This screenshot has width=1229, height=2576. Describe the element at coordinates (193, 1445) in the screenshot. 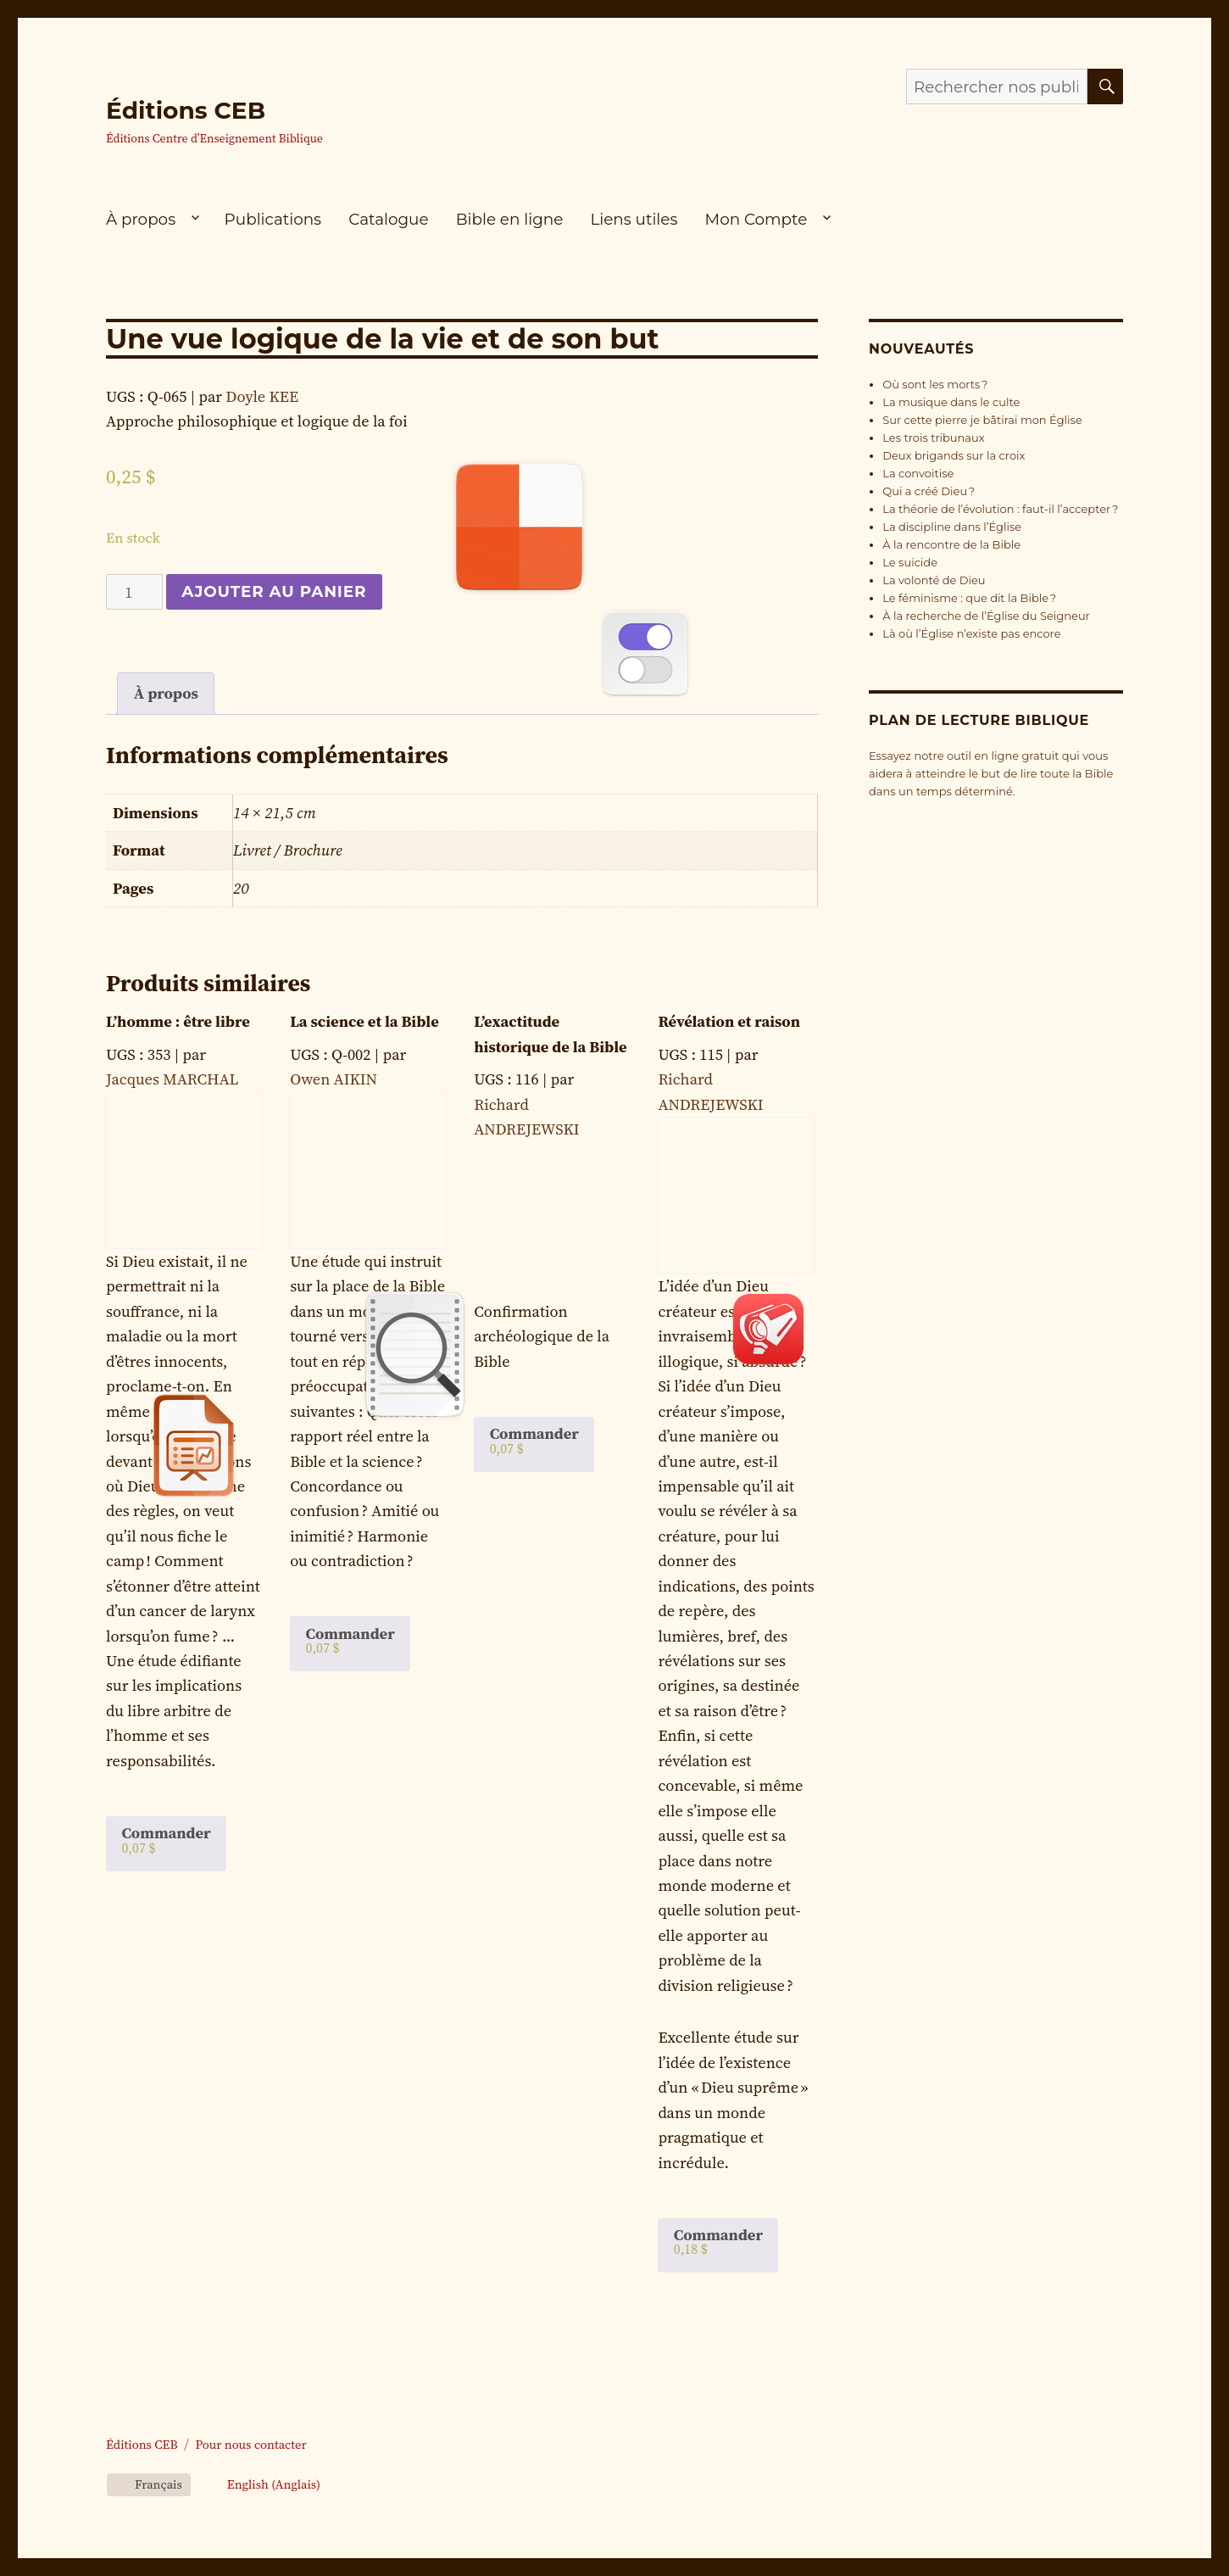

I see `libreoffice impress presentation file` at that location.